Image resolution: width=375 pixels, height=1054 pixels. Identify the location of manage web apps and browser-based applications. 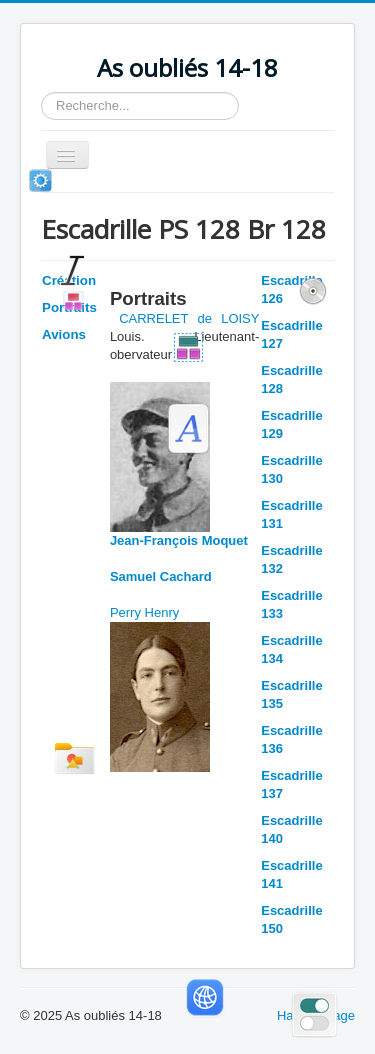
(205, 998).